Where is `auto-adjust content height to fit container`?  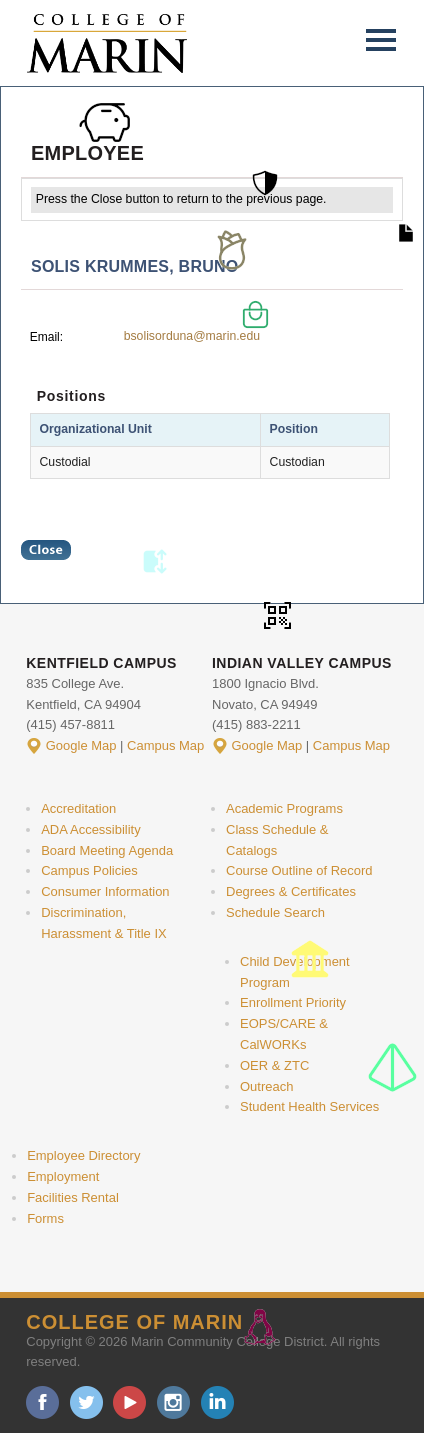 auto-adjust content height to fit container is located at coordinates (154, 561).